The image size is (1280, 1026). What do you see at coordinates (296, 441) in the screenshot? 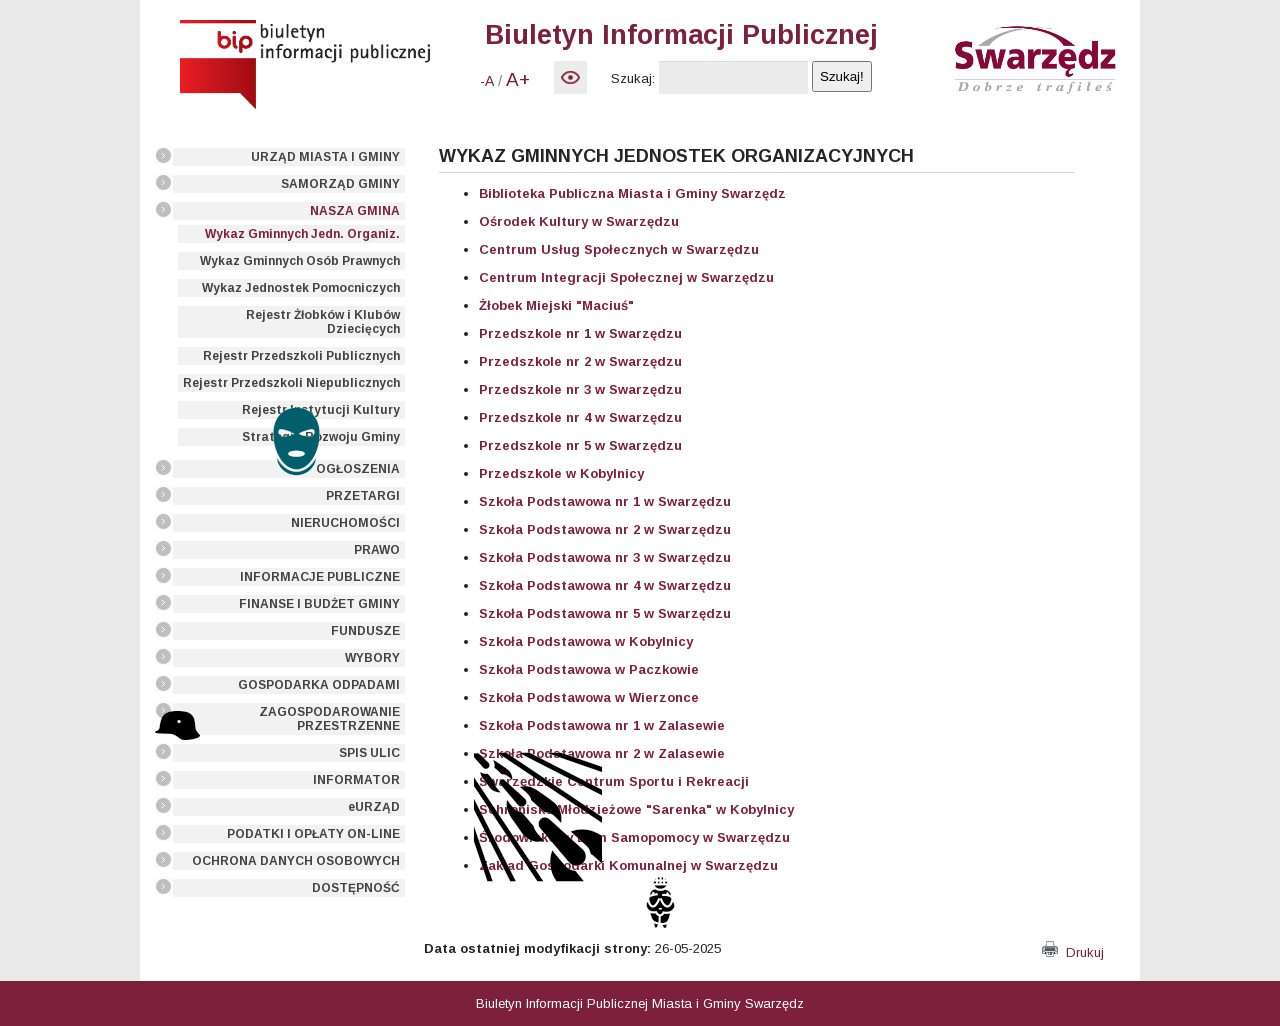
I see `select balaclava or ski mask headgear` at bounding box center [296, 441].